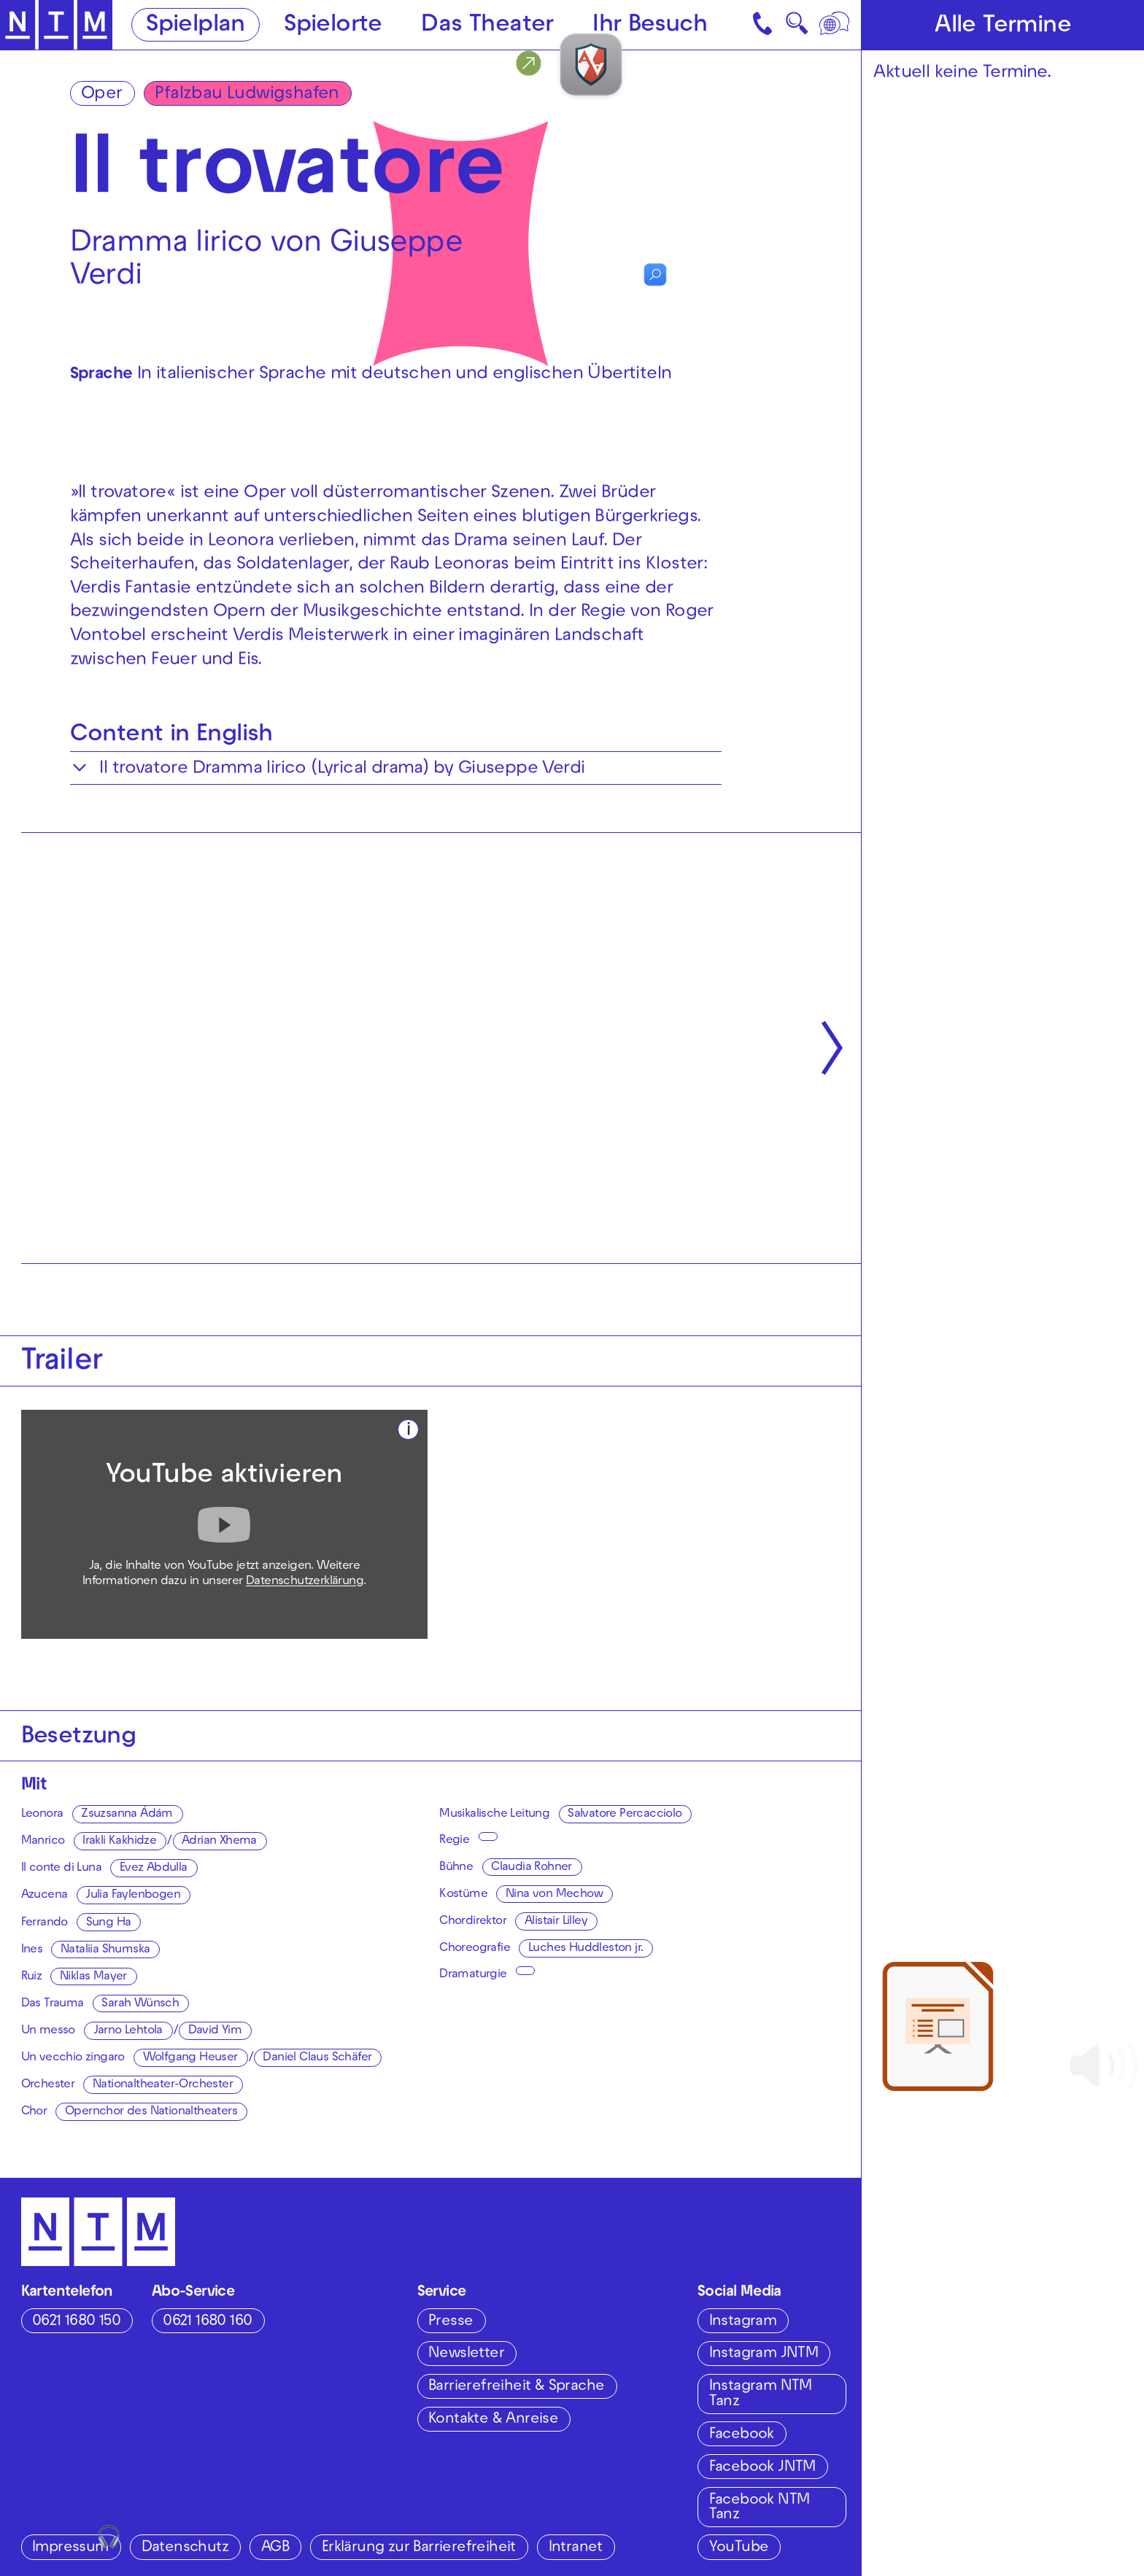  I want to click on bluetooth headphones connected, so click(109, 2537).